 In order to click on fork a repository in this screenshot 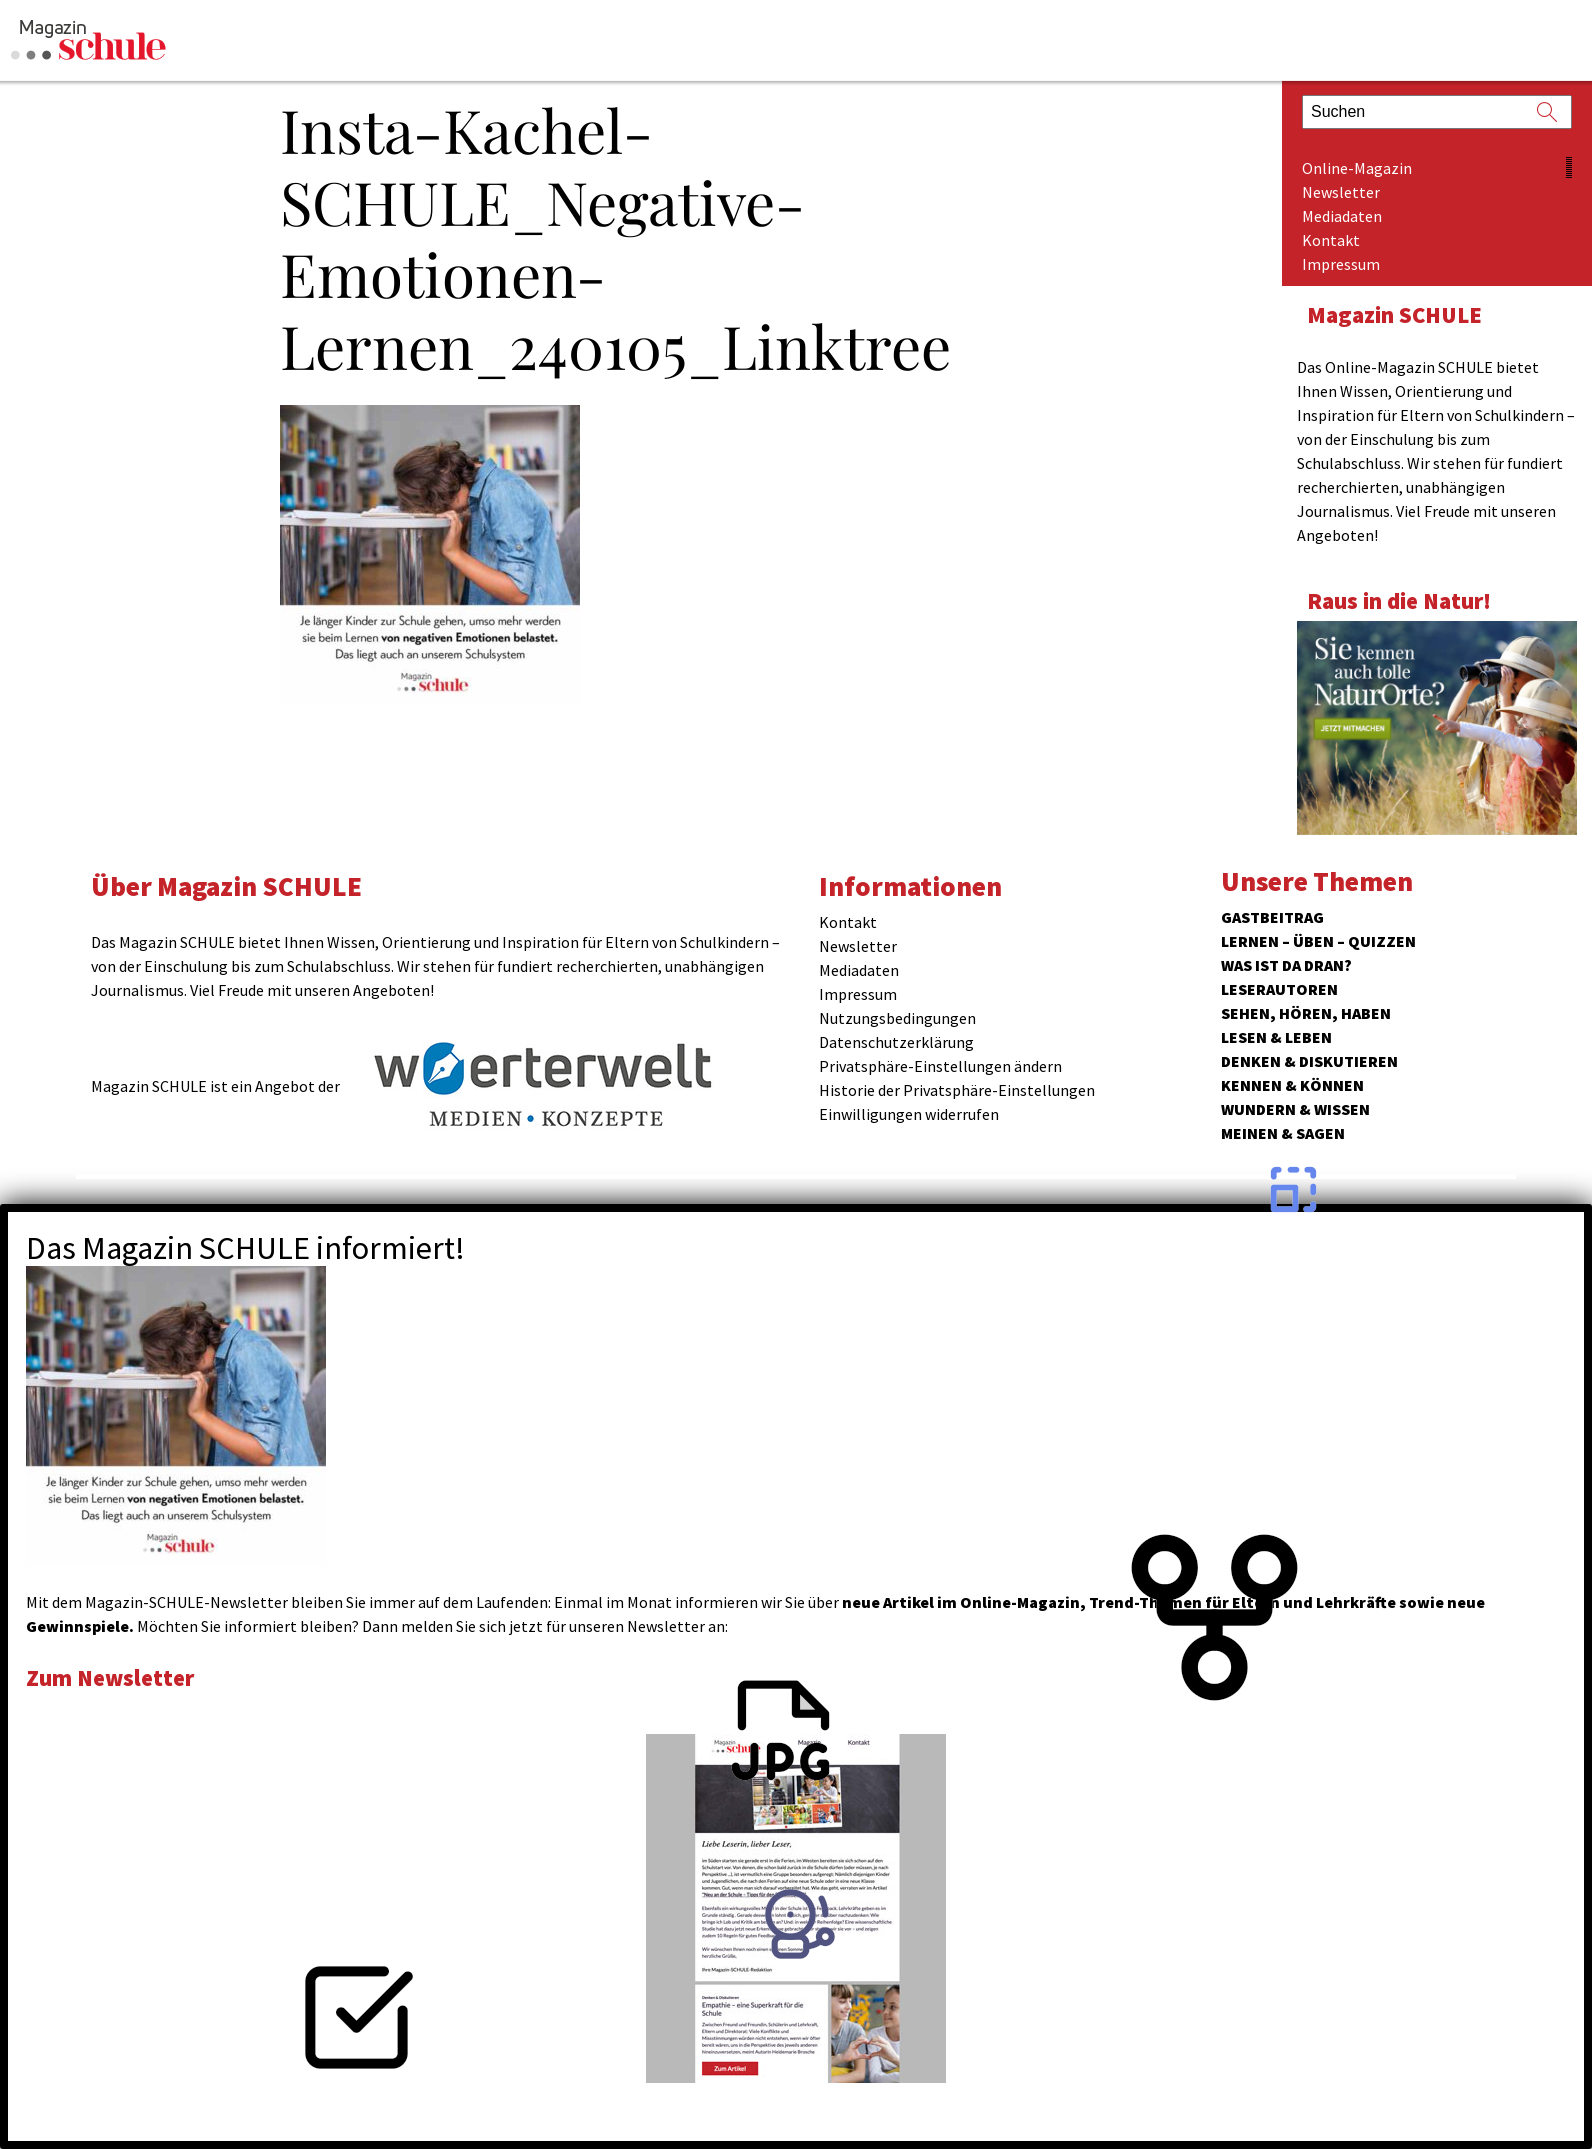, I will do `click(1214, 1617)`.